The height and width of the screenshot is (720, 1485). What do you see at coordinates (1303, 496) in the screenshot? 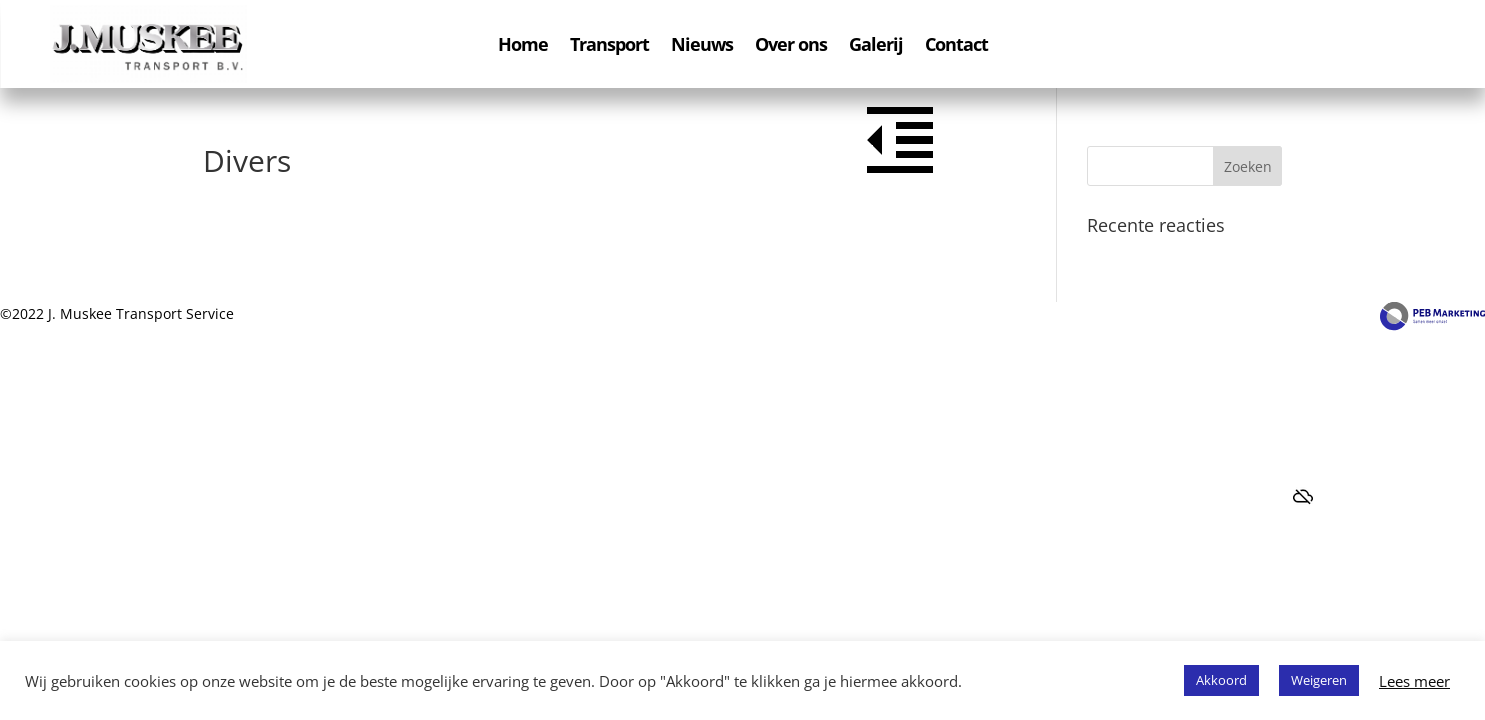
I see `indicates no cloud connection or offline status` at bounding box center [1303, 496].